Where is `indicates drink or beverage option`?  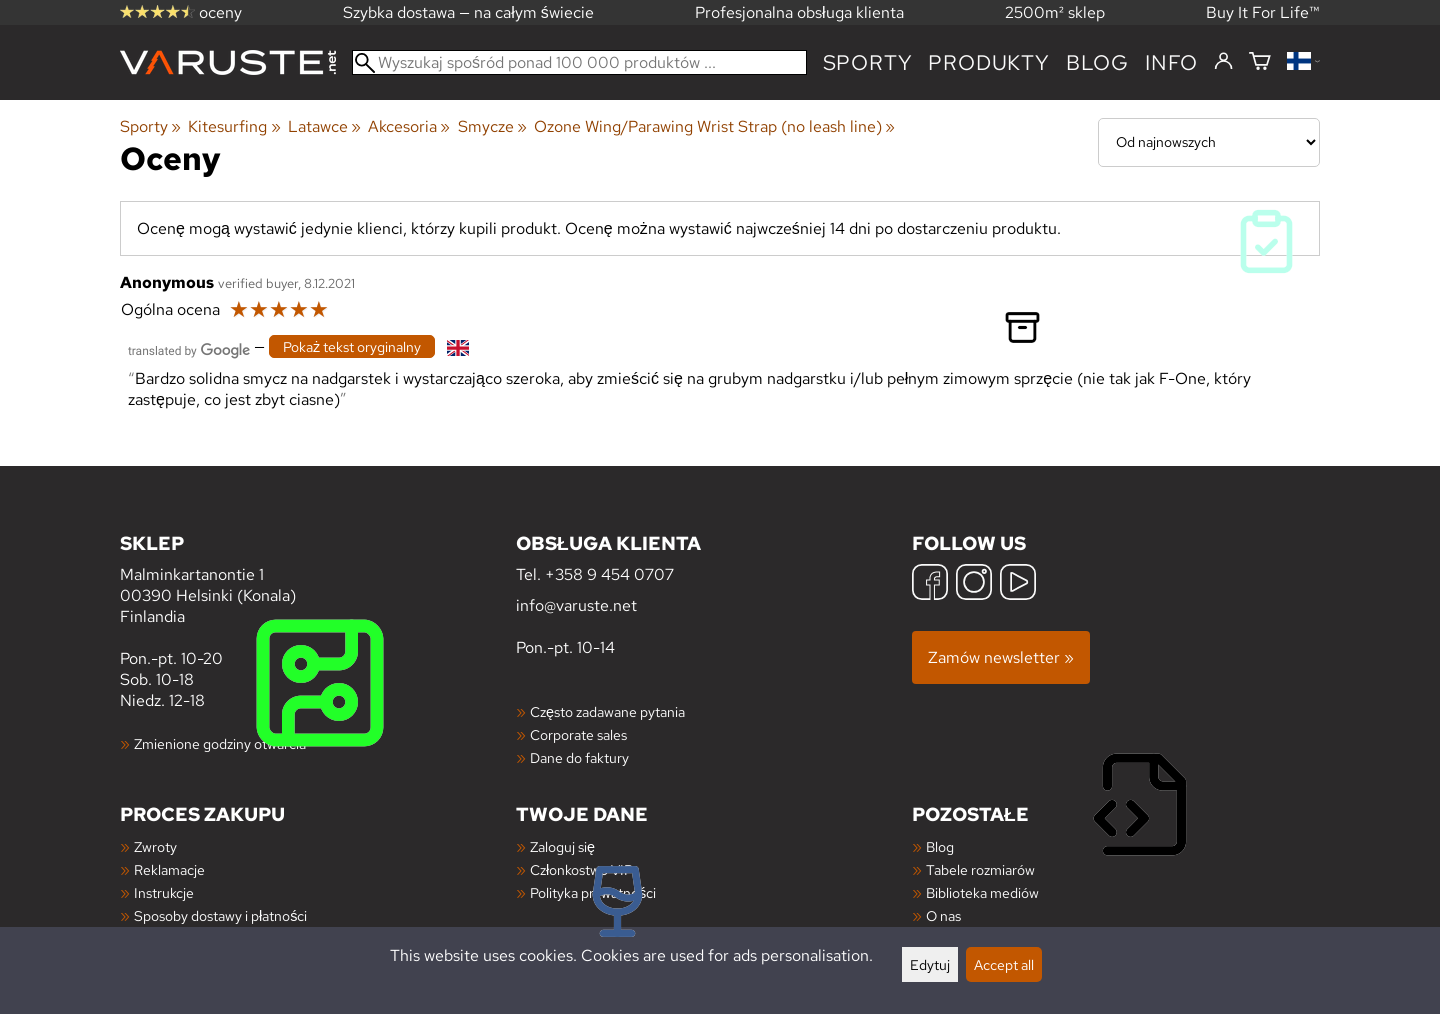 indicates drink or beverage option is located at coordinates (617, 901).